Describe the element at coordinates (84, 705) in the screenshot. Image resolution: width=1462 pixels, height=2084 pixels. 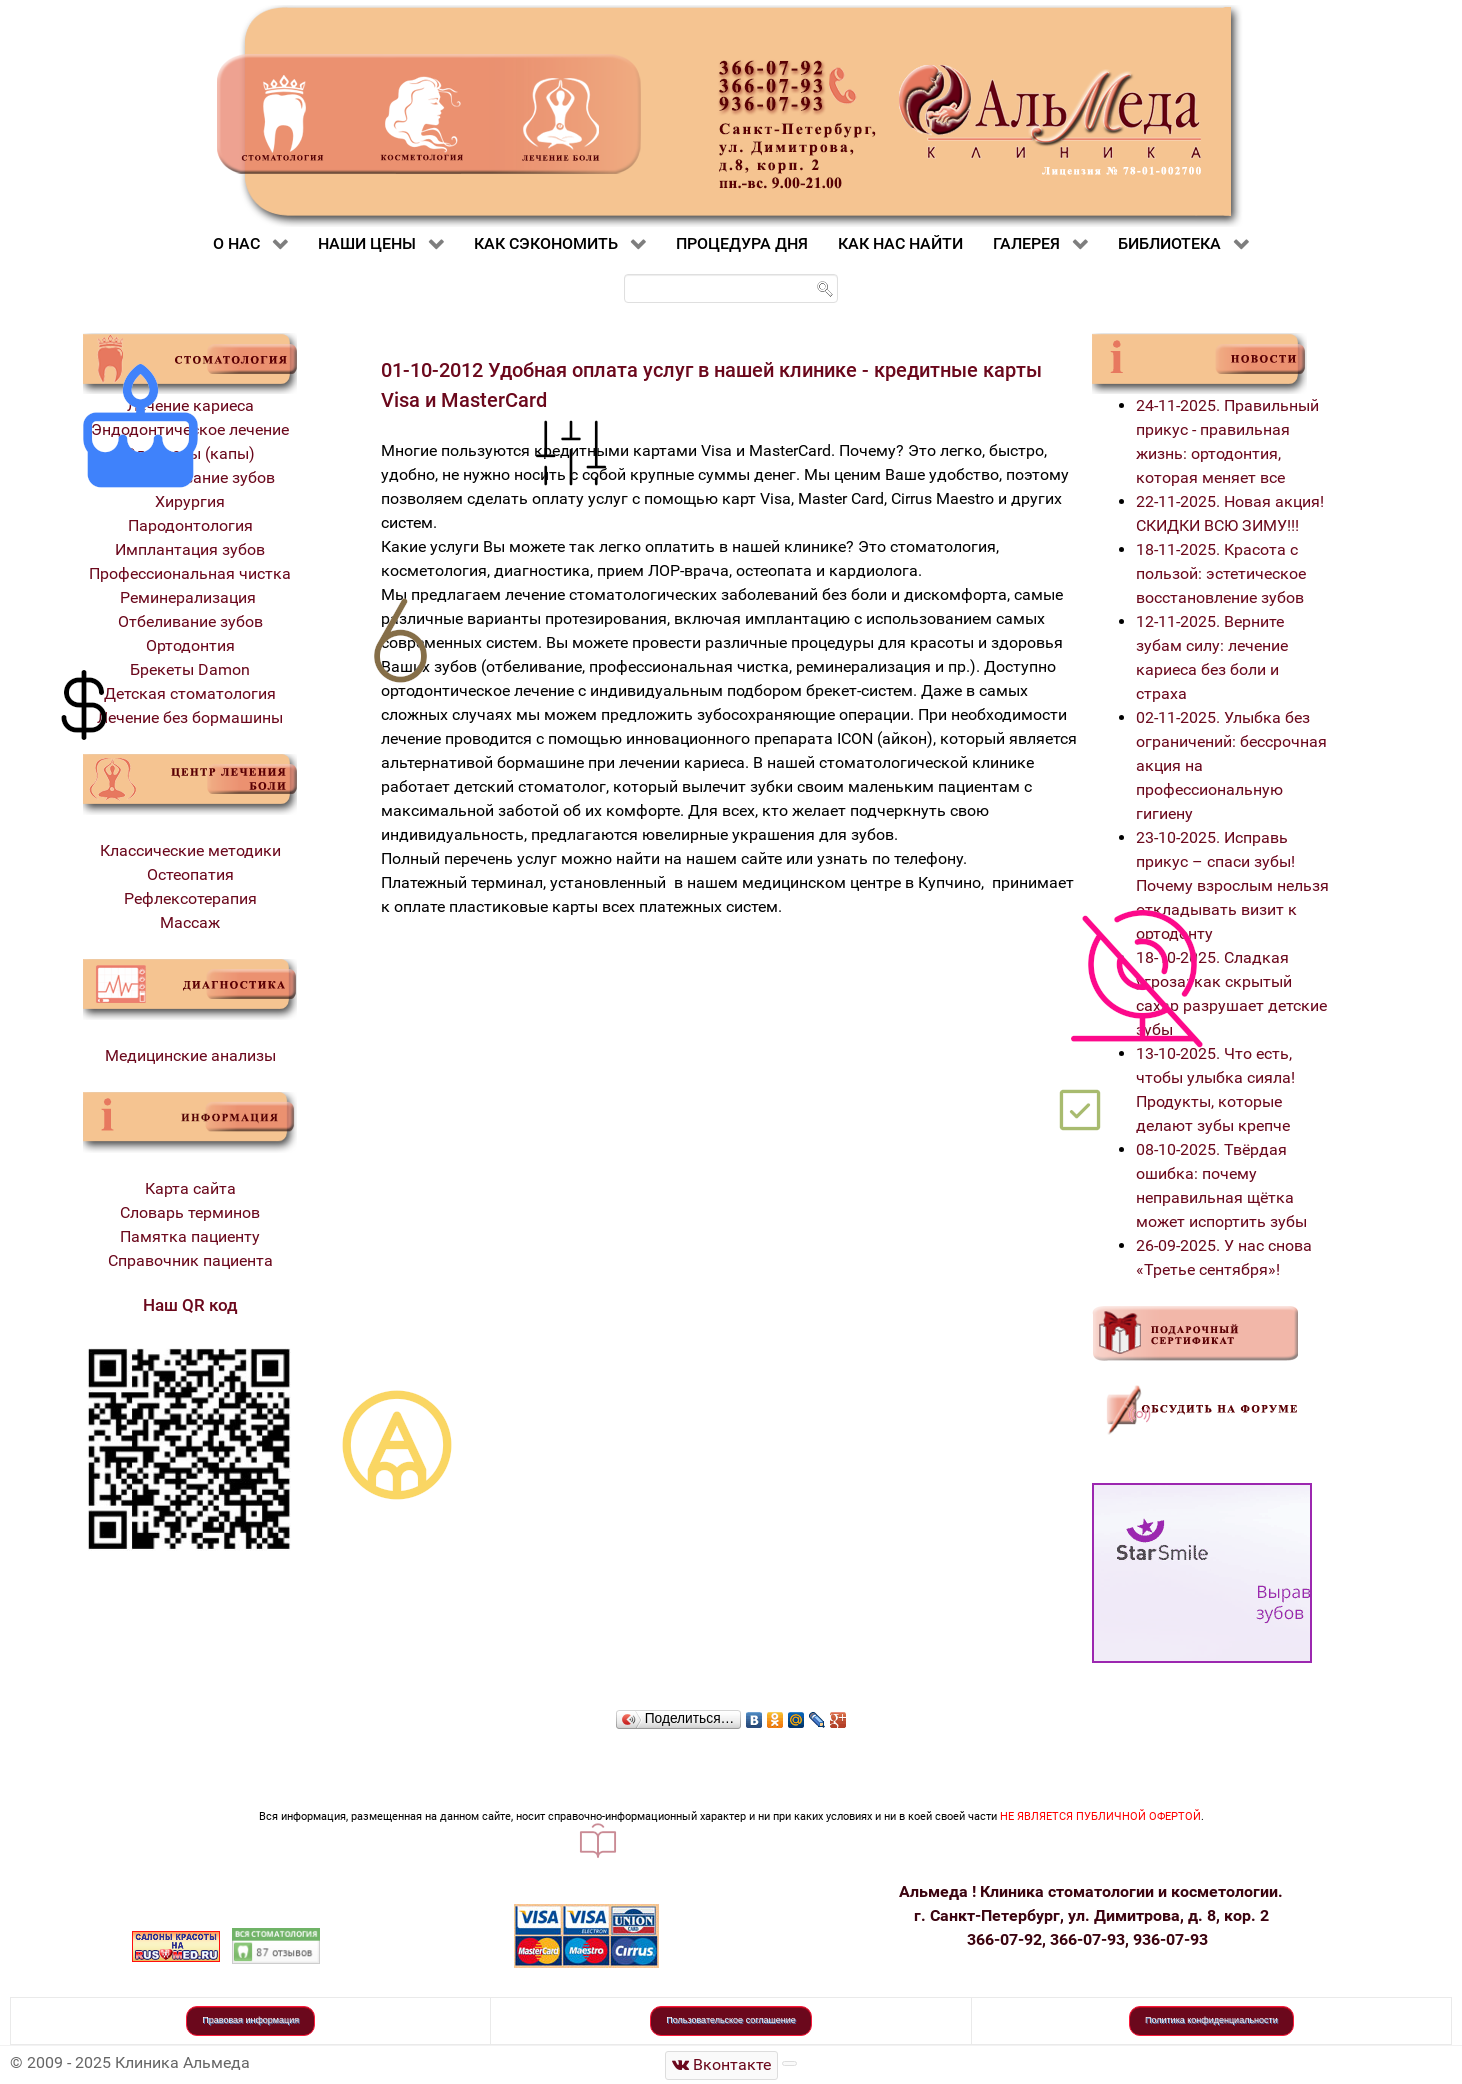
I see `view pricing or payment options` at that location.